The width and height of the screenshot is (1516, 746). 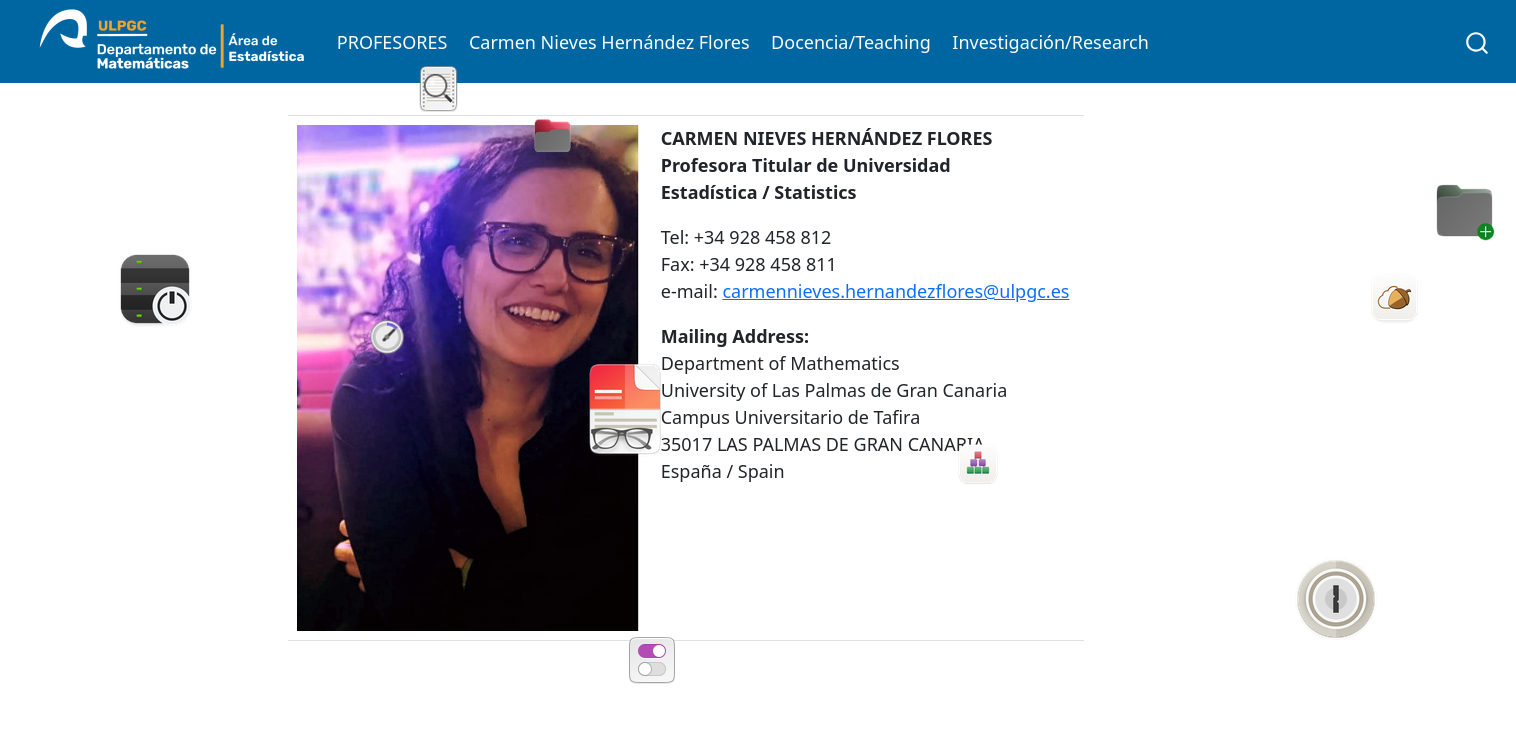 I want to click on open nut cloud storage app, so click(x=1394, y=297).